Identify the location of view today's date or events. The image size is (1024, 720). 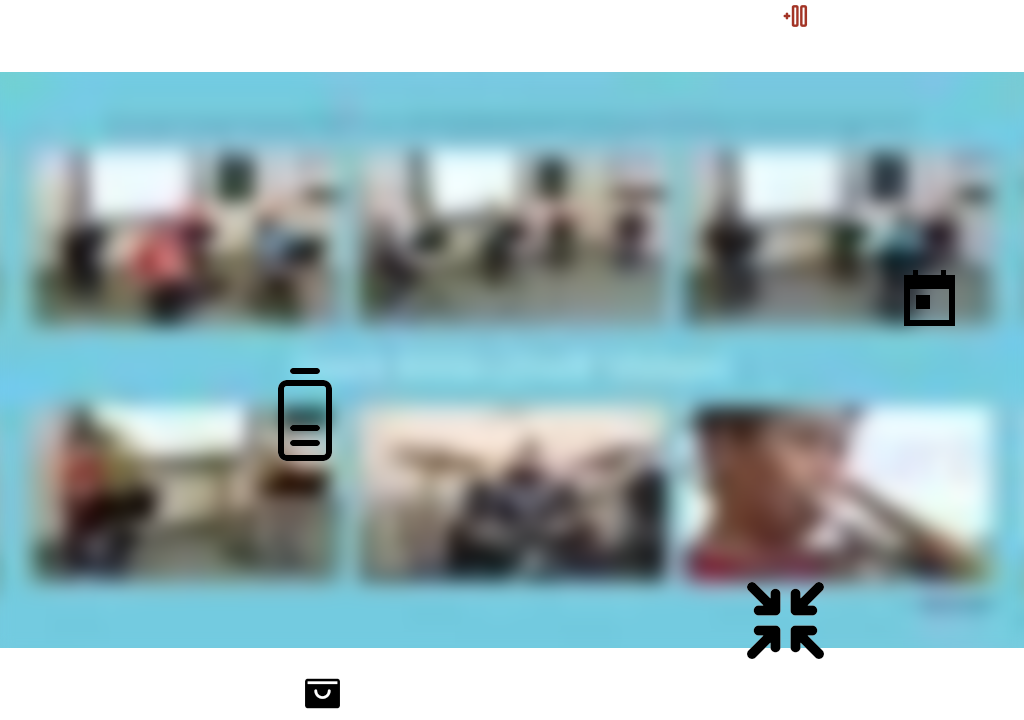
(929, 300).